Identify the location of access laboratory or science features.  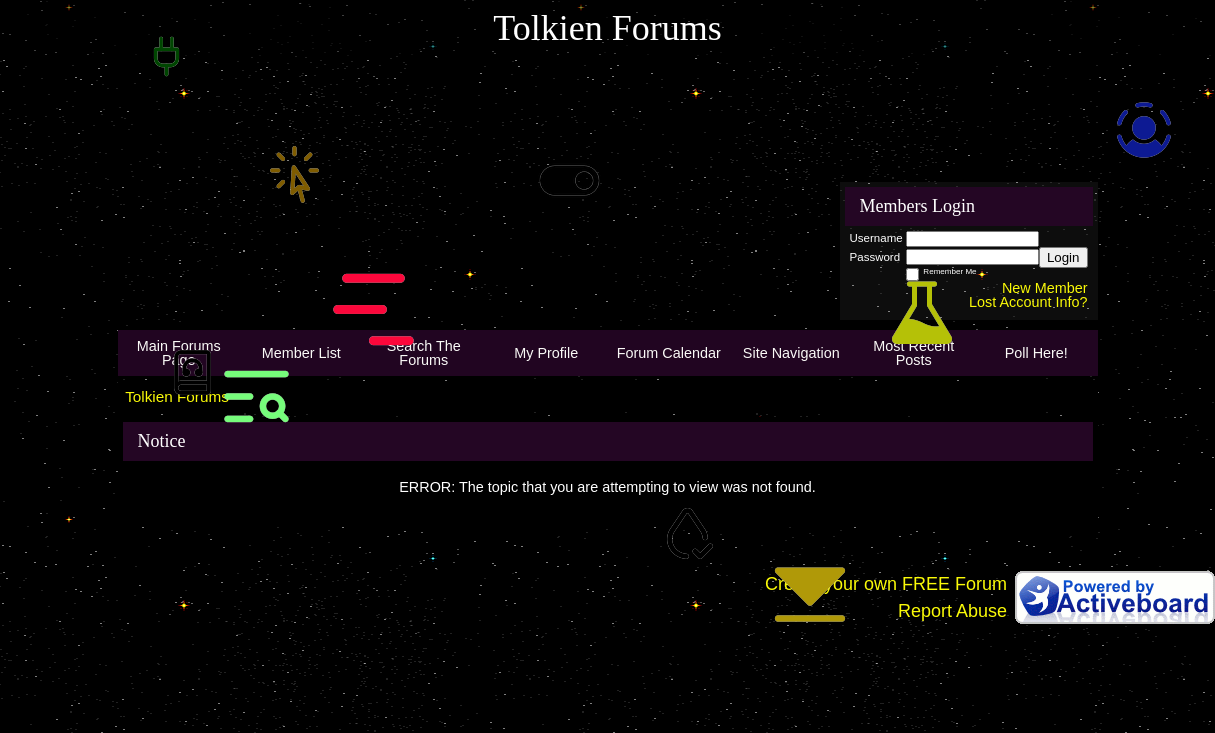
(922, 314).